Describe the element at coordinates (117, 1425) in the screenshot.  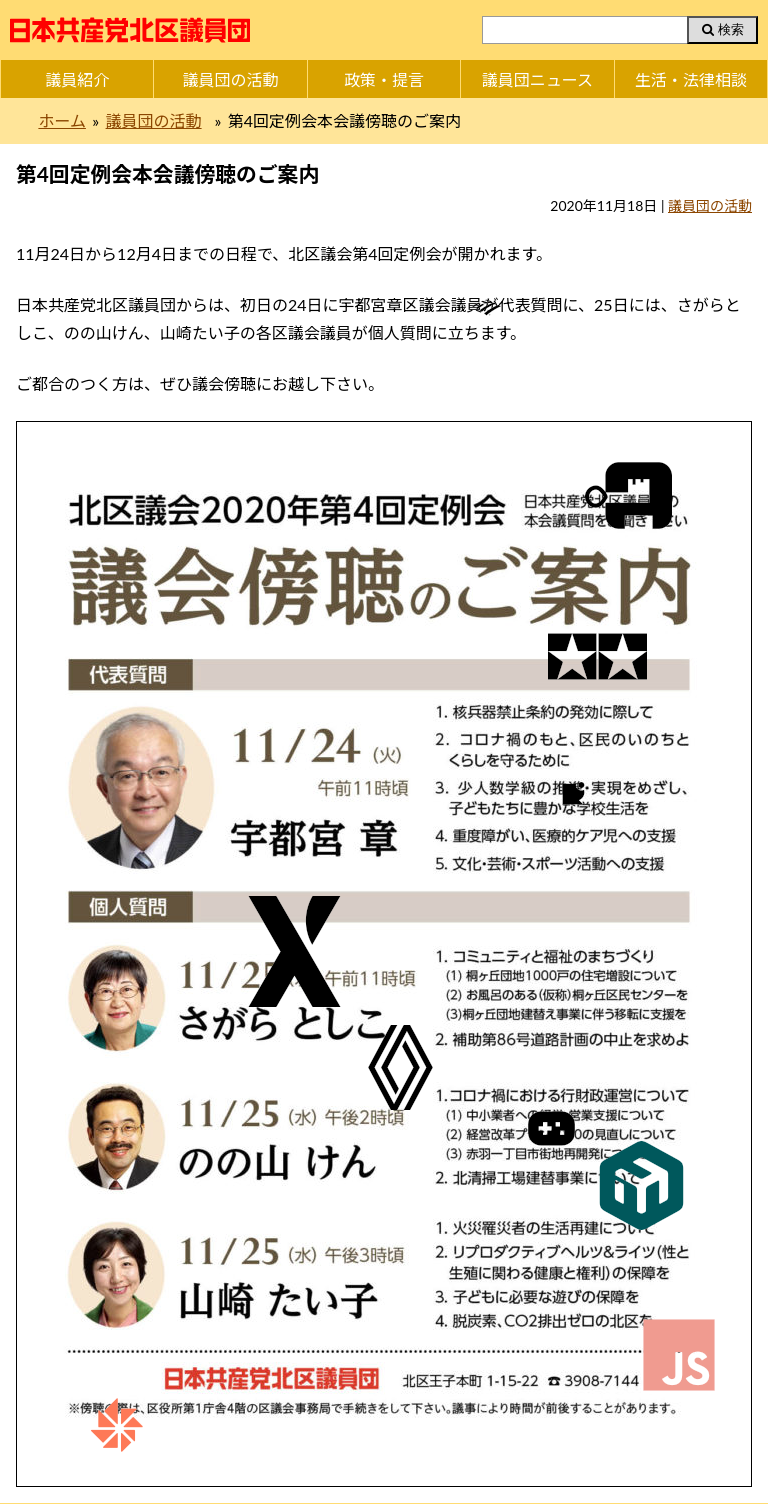
I see `open files by pinwheel app` at that location.